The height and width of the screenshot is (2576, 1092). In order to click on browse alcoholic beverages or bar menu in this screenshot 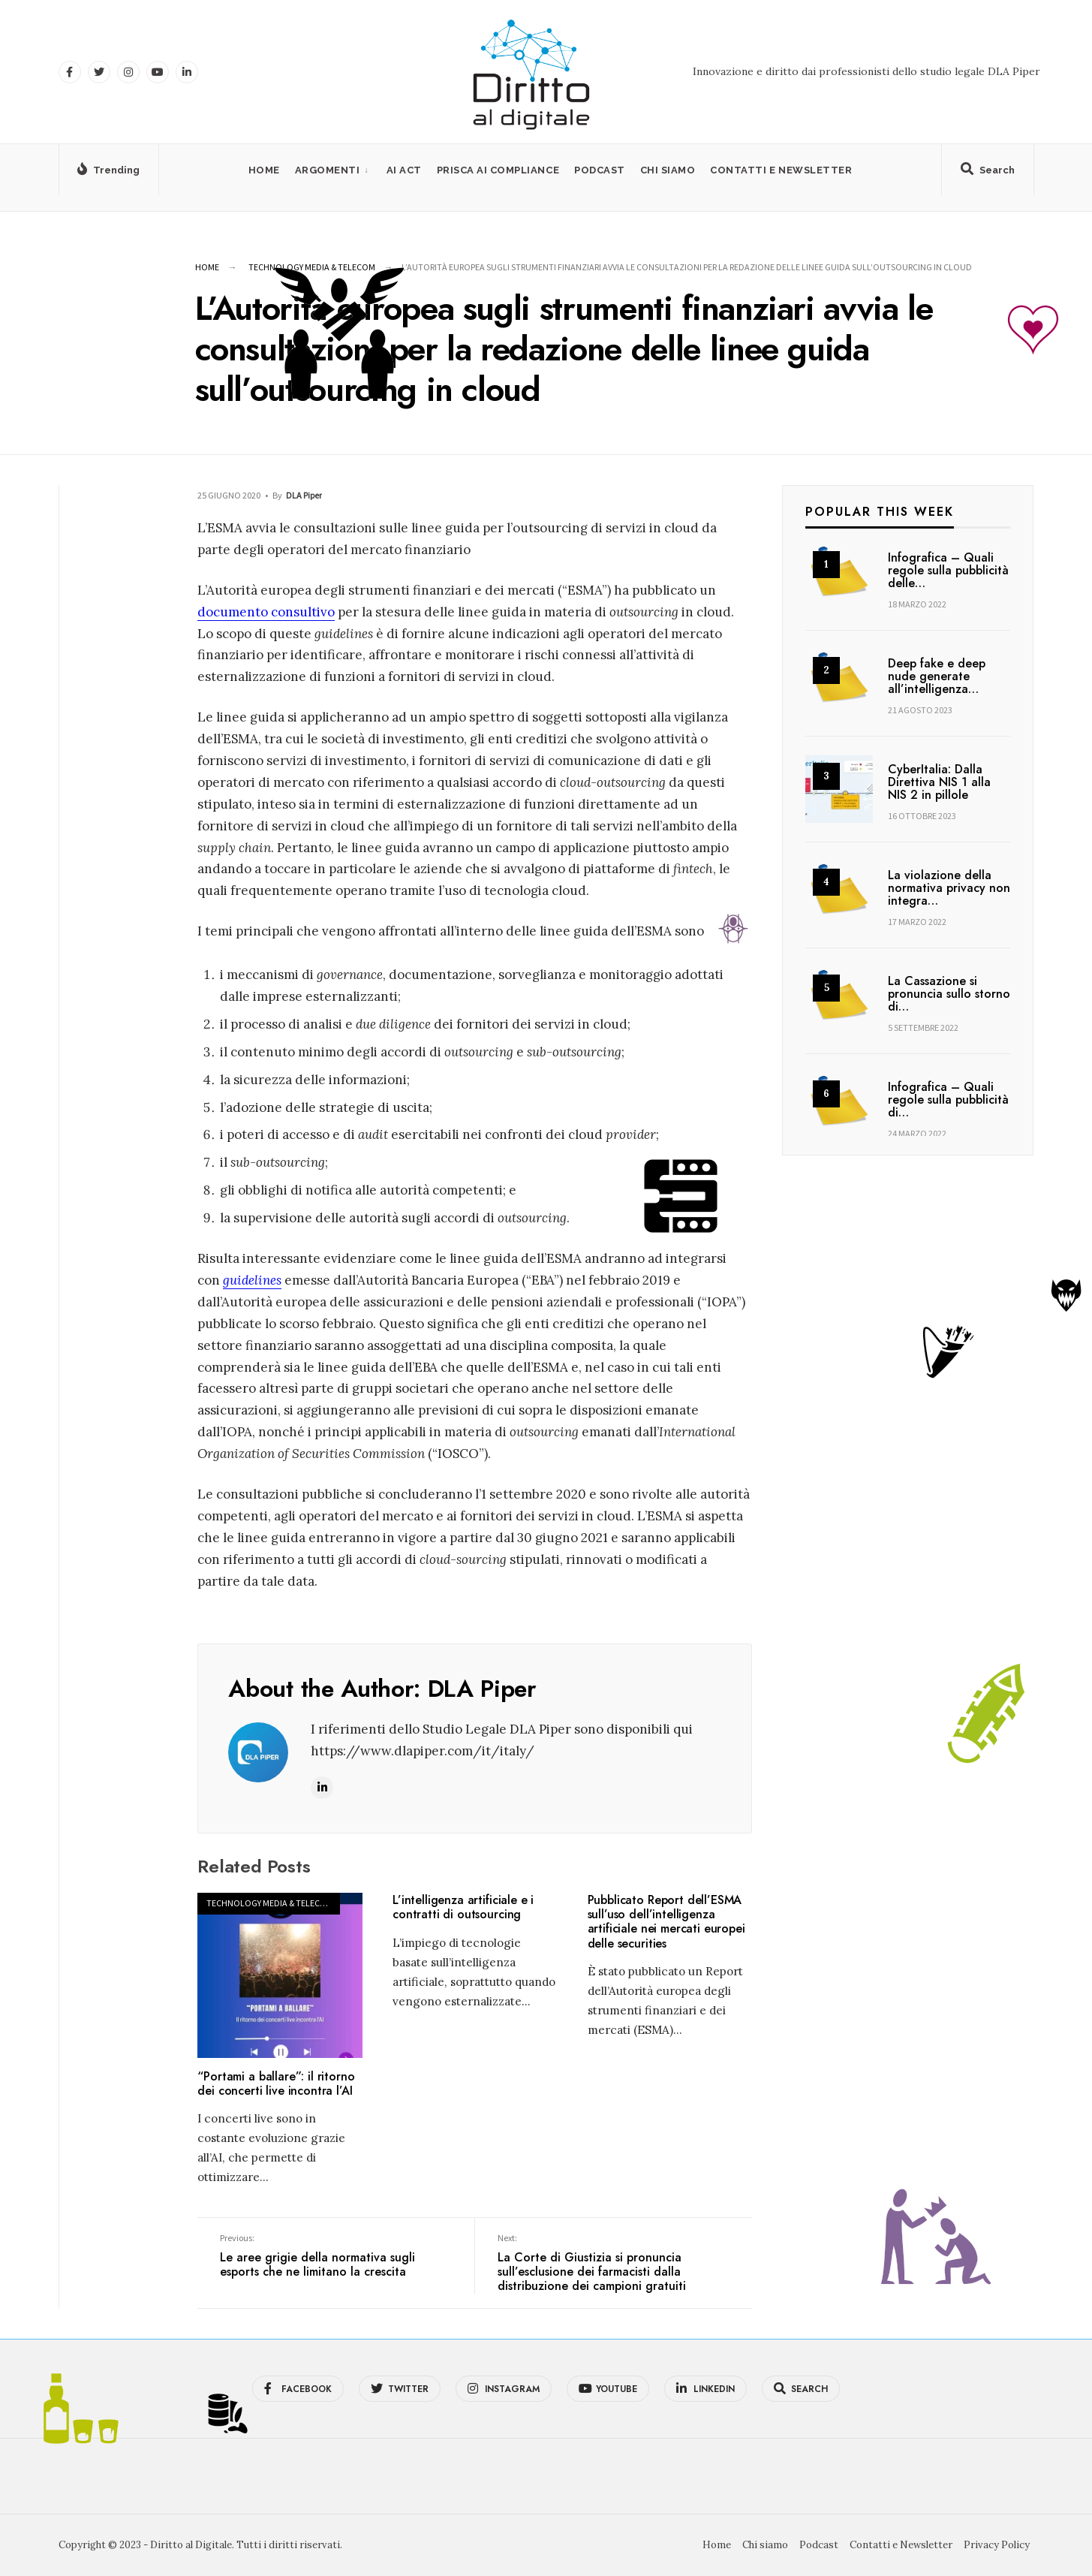, I will do `click(81, 2409)`.